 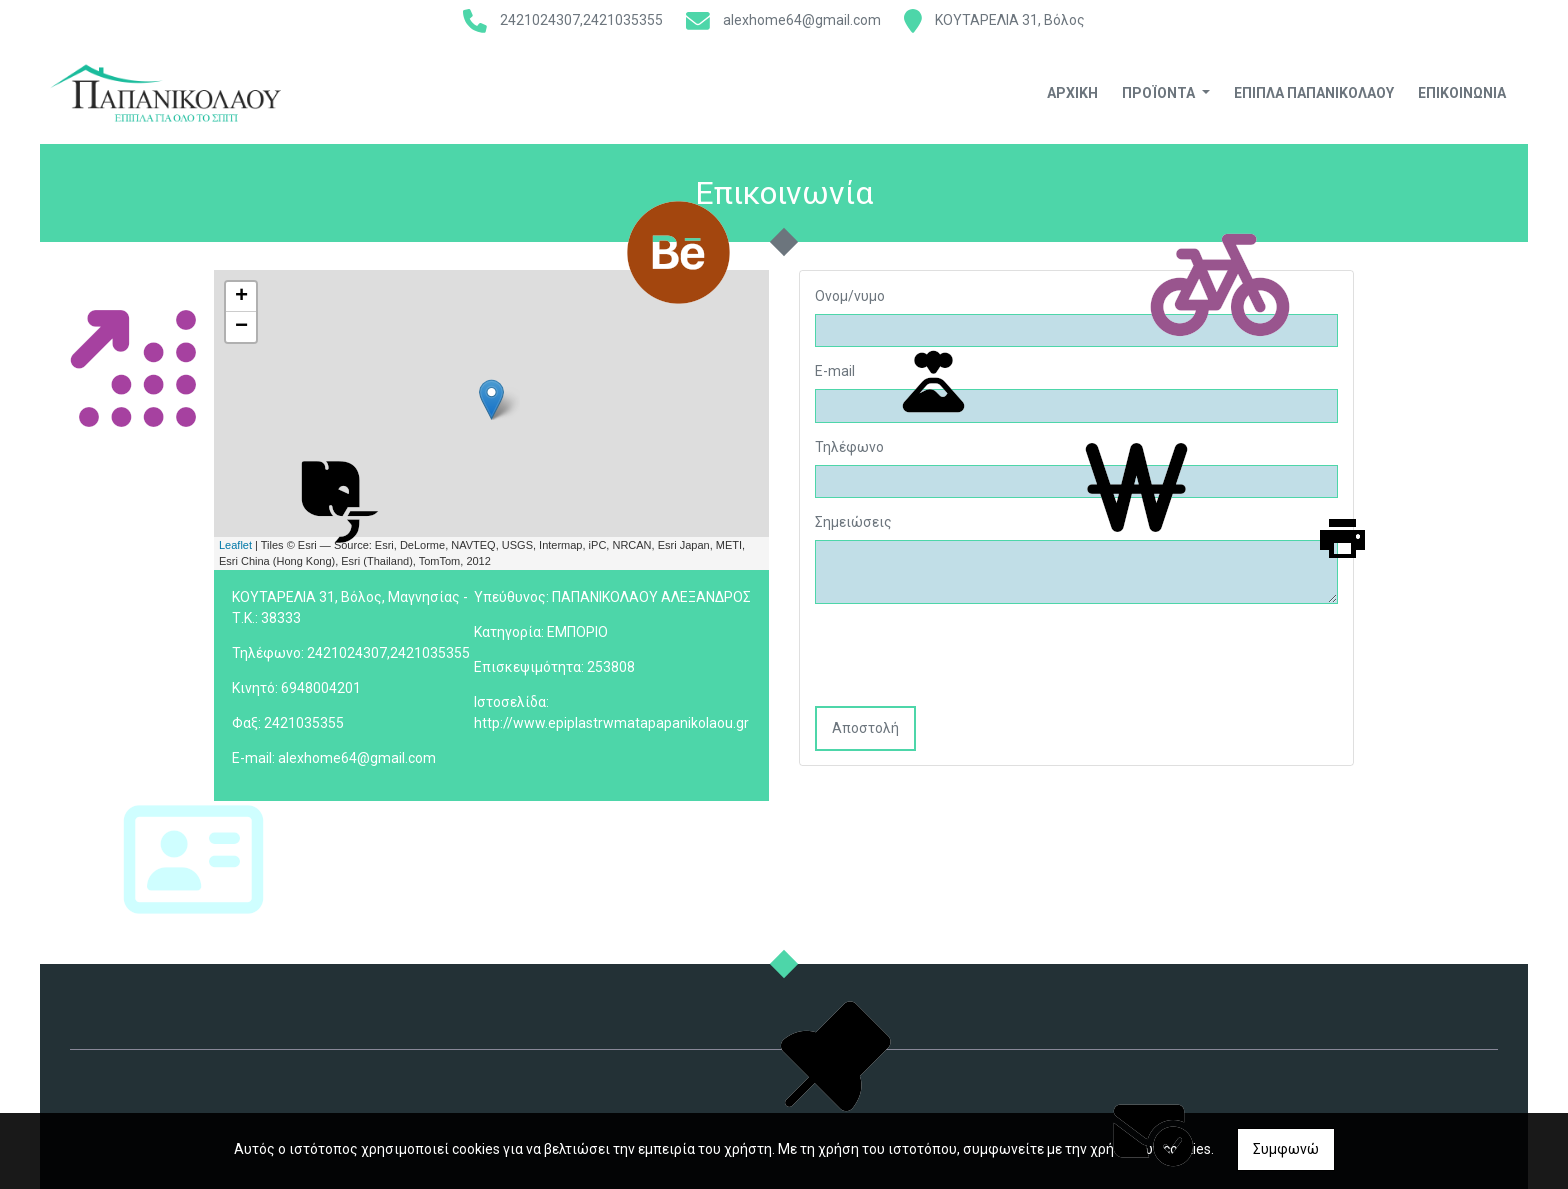 I want to click on export or share data, so click(x=137, y=368).